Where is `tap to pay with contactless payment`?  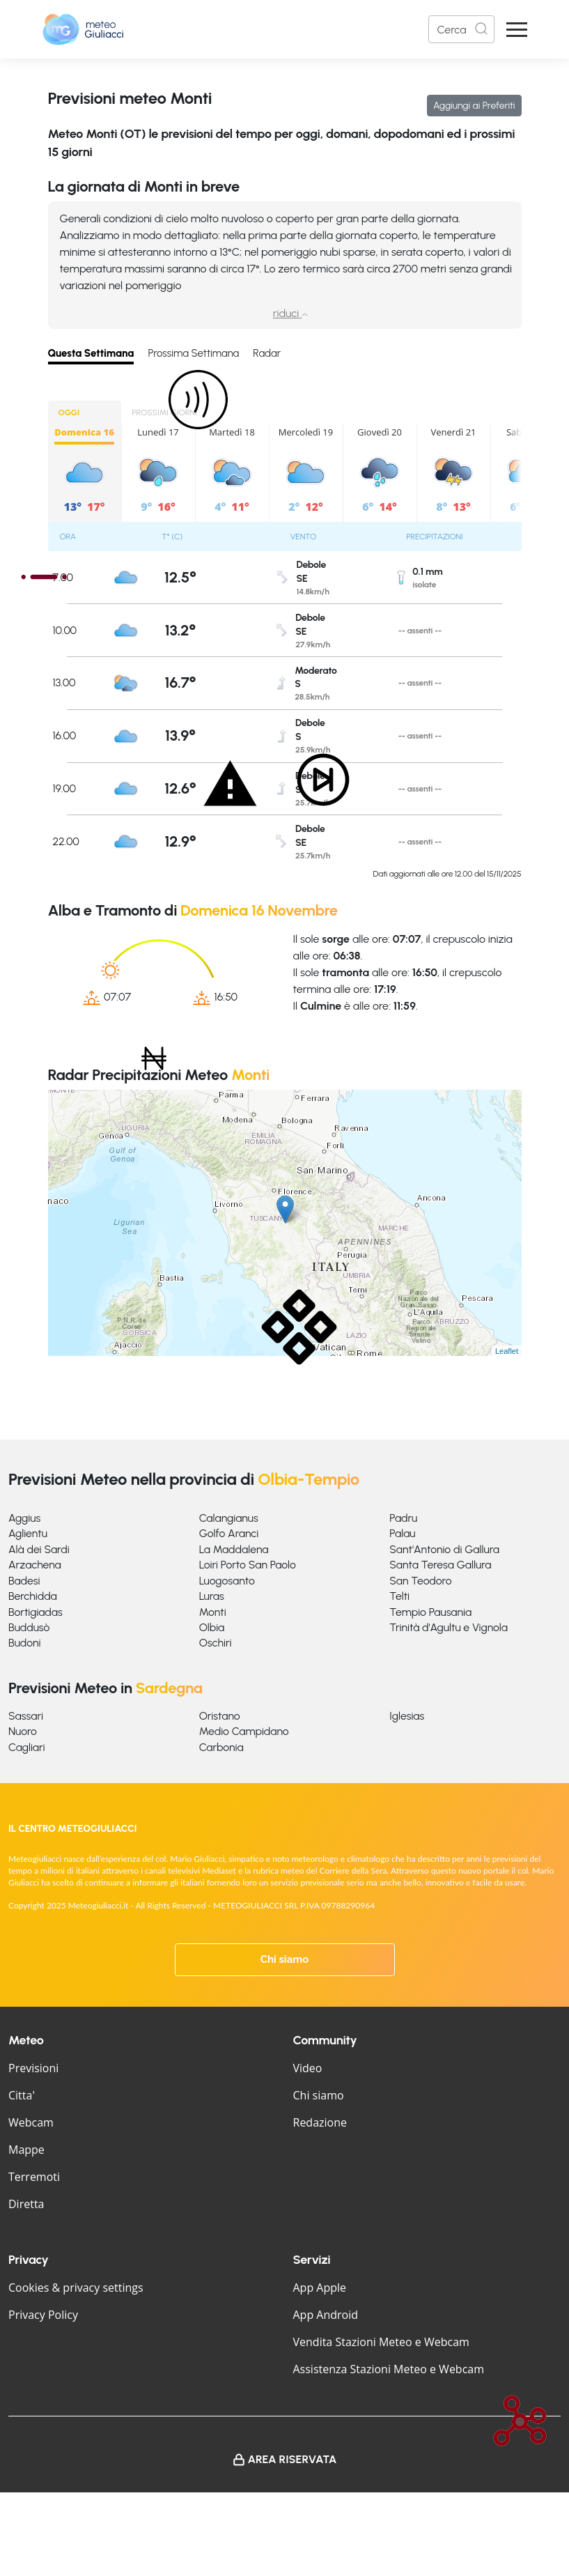
tap to pay with contactless payment is located at coordinates (198, 399).